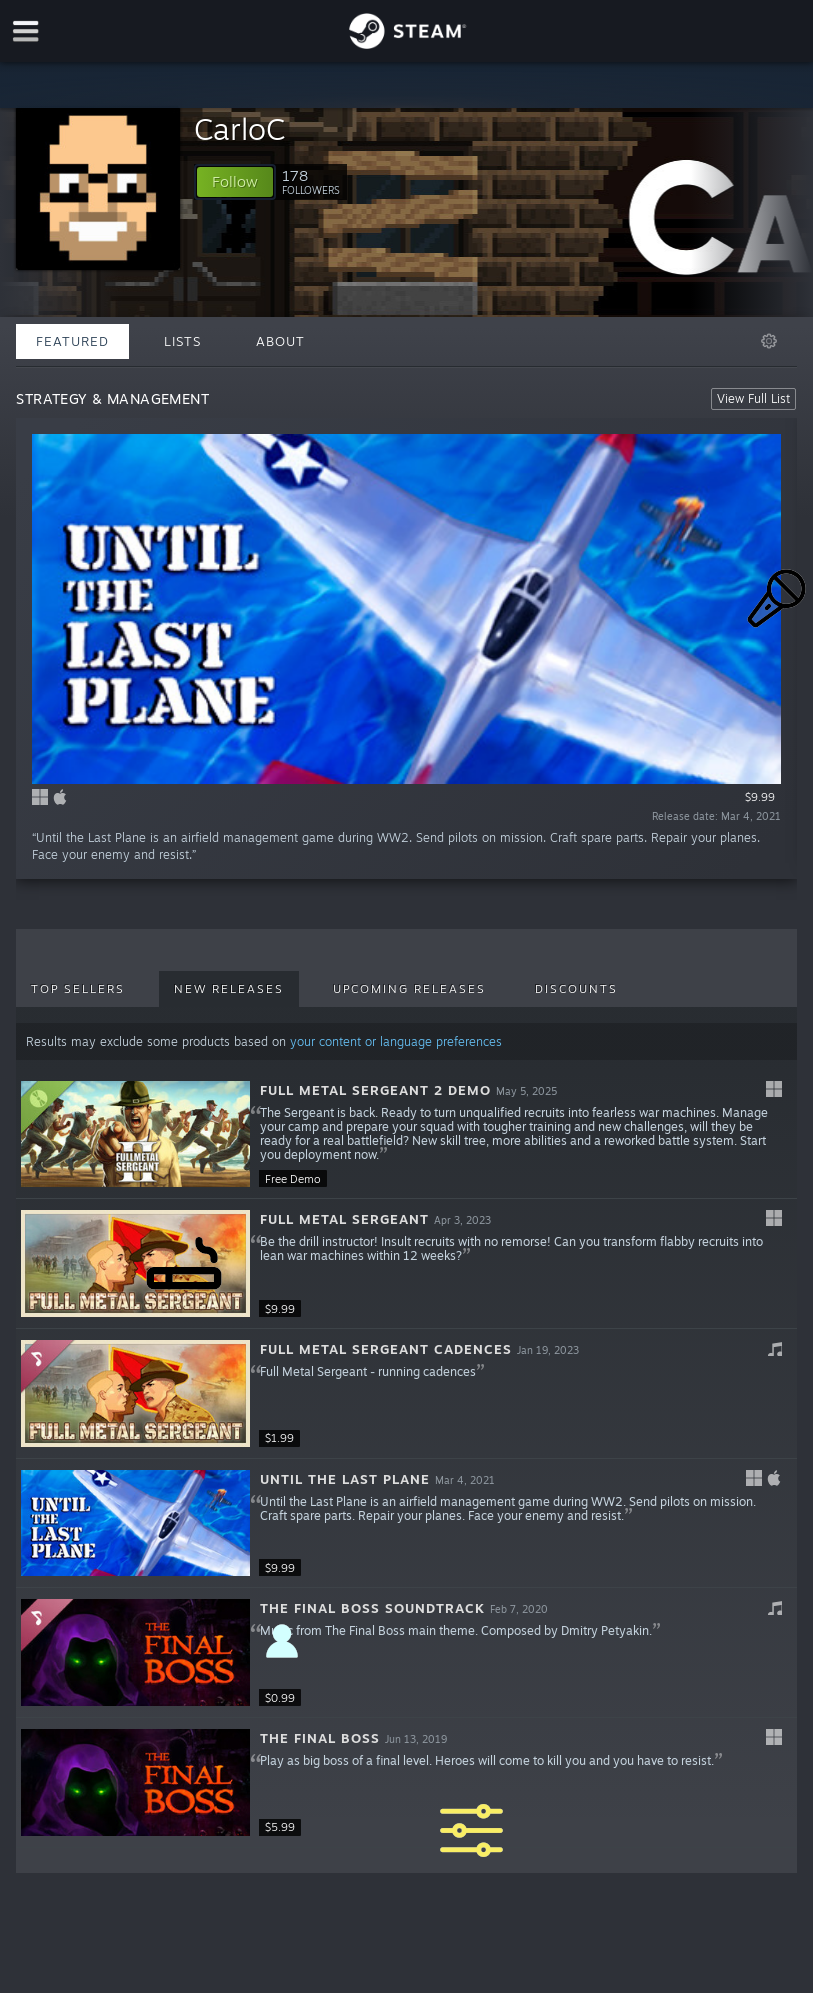  What do you see at coordinates (282, 1641) in the screenshot?
I see `view your profile` at bounding box center [282, 1641].